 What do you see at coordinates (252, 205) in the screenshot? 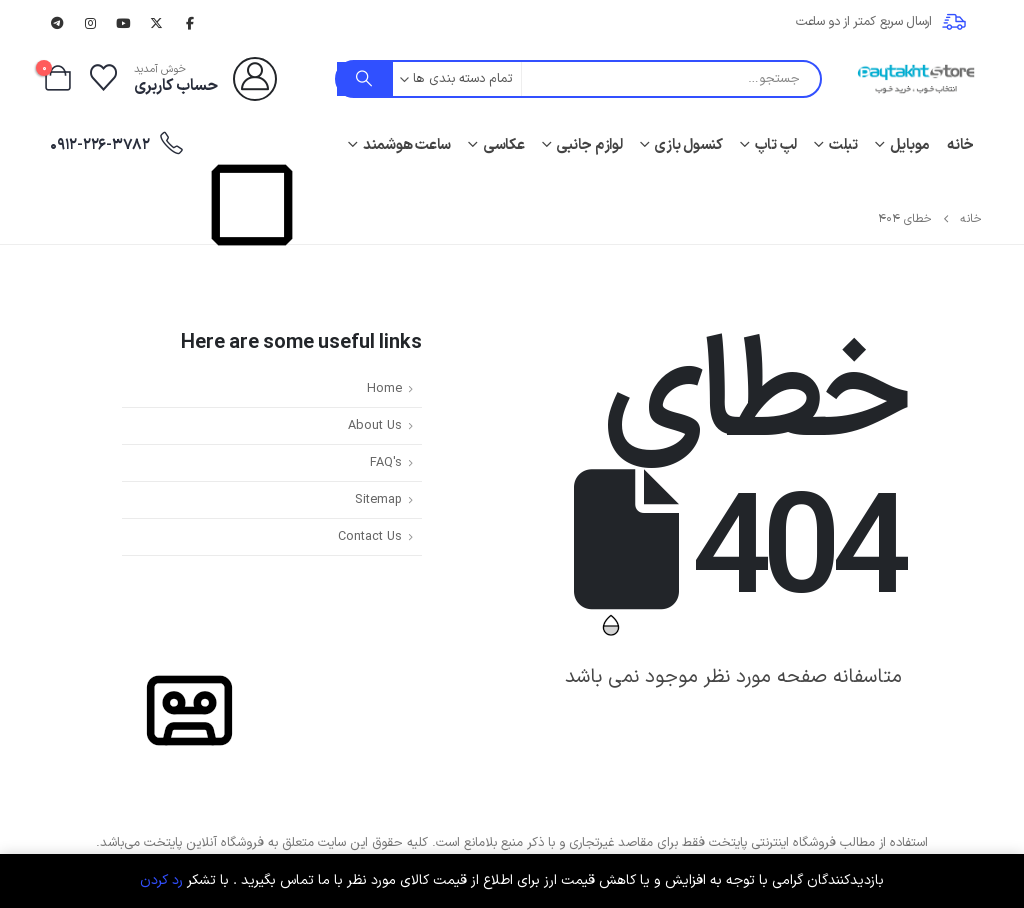
I see `stop debugging session` at bounding box center [252, 205].